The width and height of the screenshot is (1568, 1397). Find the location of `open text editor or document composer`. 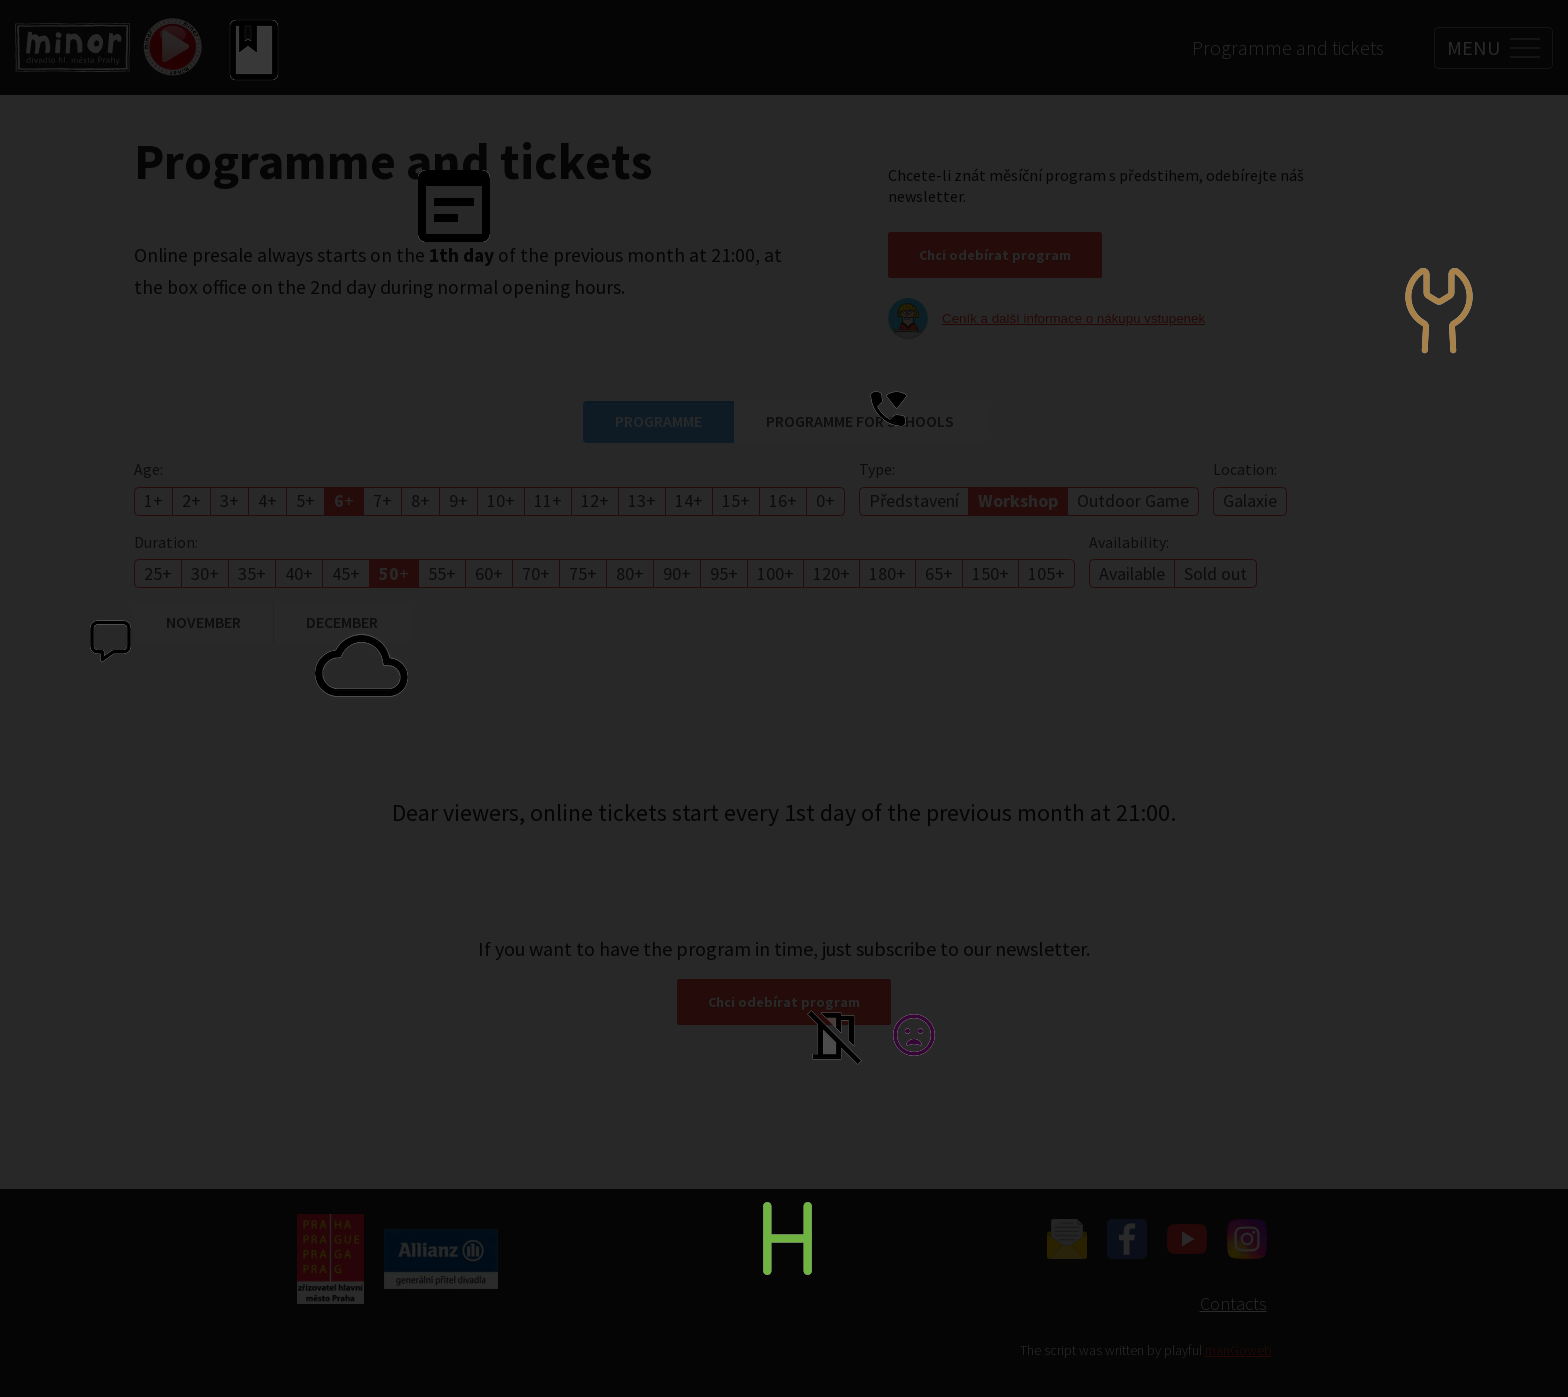

open text editor or document composer is located at coordinates (454, 206).